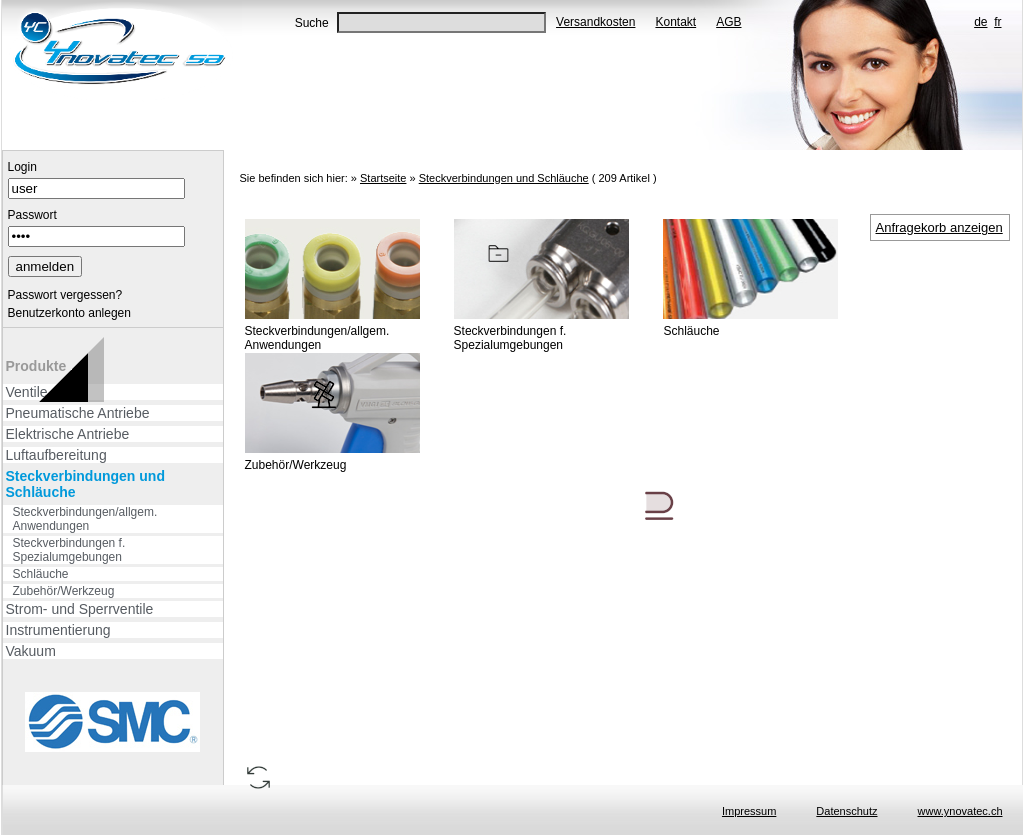 The height and width of the screenshot is (840, 1023). Describe the element at coordinates (498, 253) in the screenshot. I see `remove a folder` at that location.